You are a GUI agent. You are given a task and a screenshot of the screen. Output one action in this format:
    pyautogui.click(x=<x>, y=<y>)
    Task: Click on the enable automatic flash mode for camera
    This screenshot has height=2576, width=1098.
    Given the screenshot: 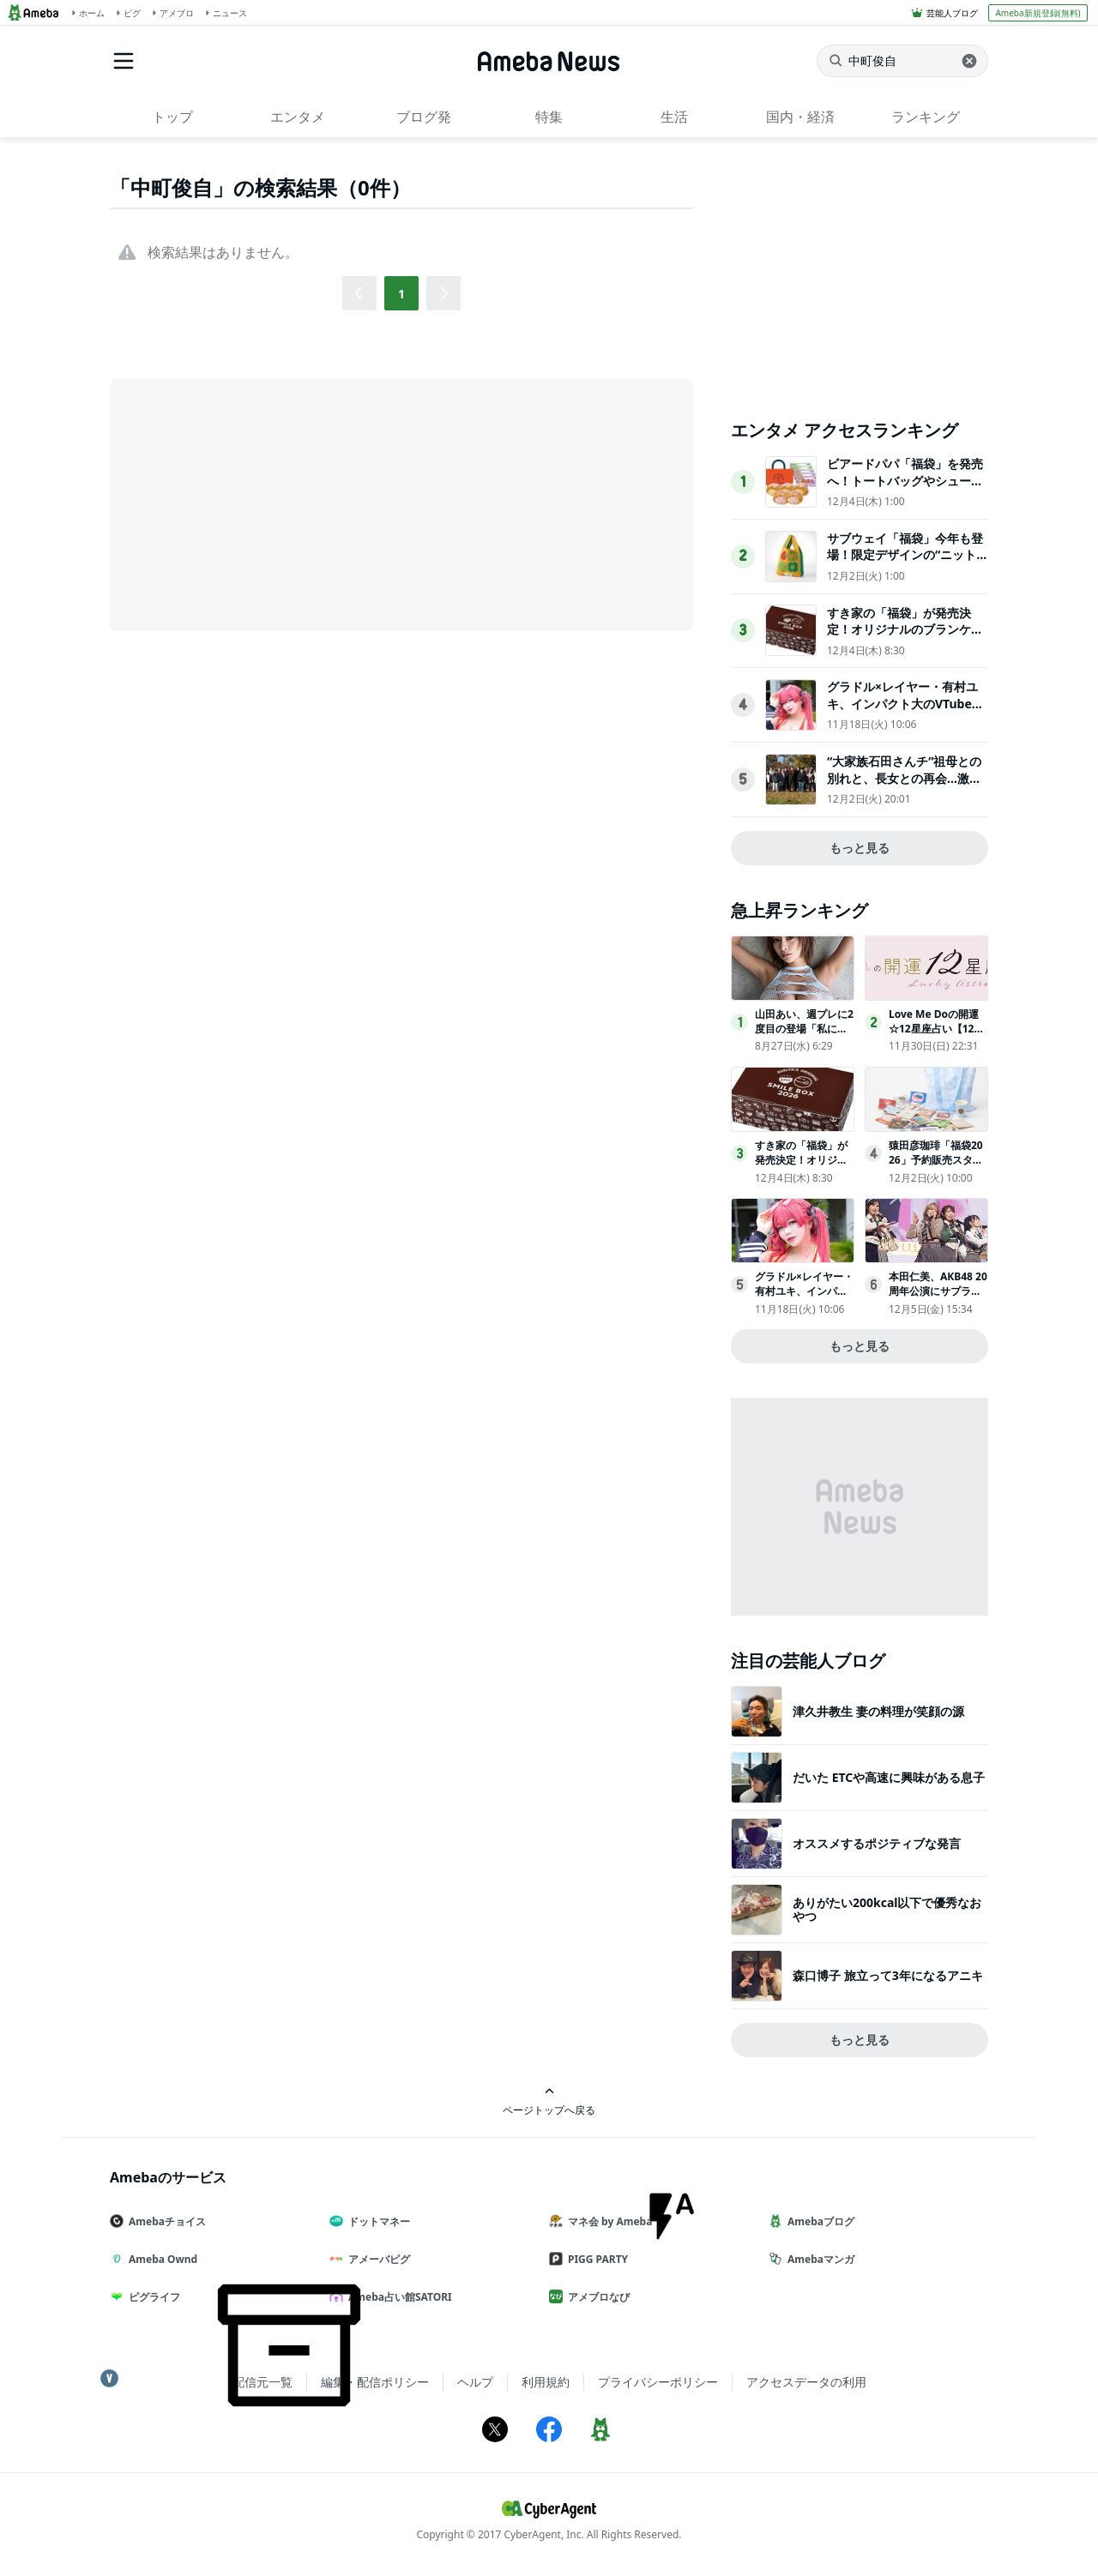 What is the action you would take?
    pyautogui.click(x=671, y=2217)
    